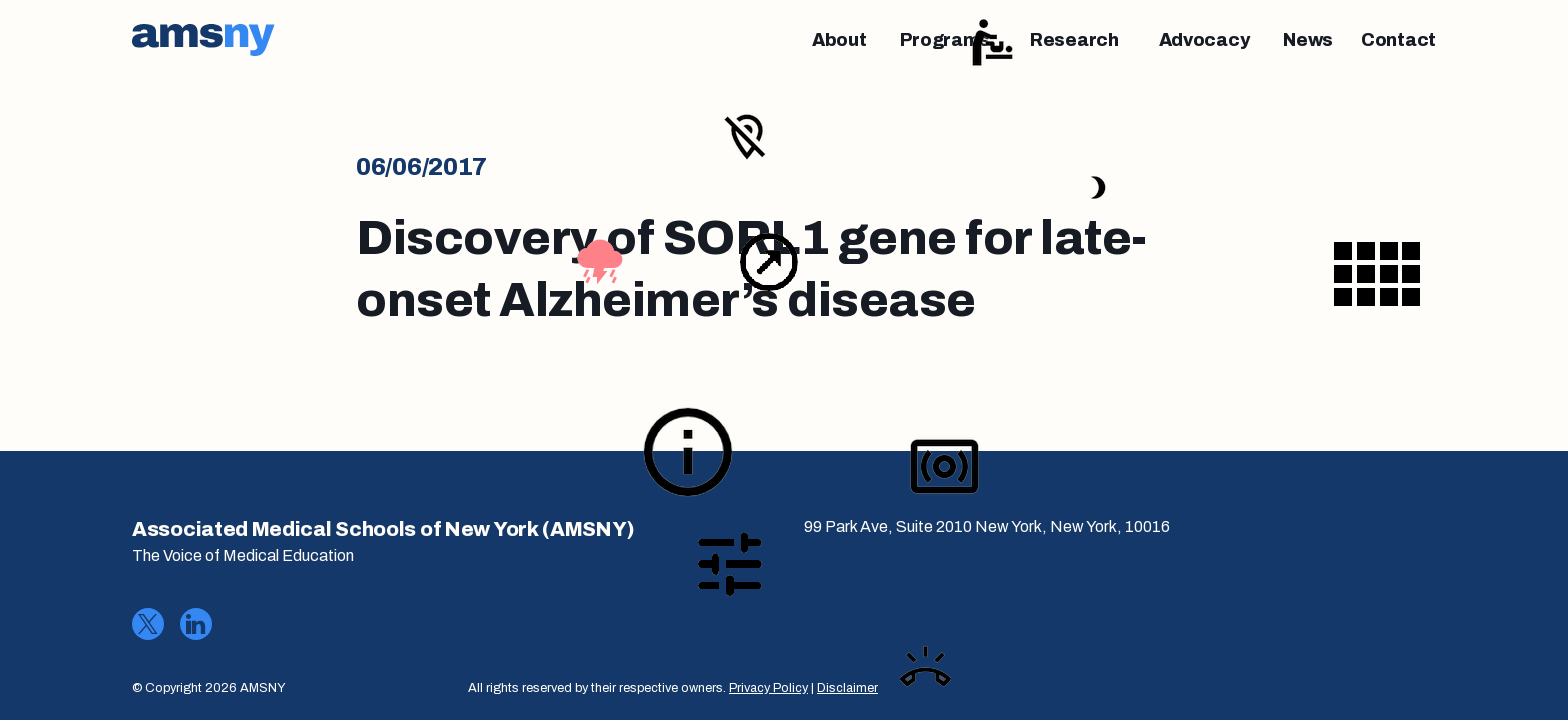  Describe the element at coordinates (992, 43) in the screenshot. I see `indicates baby changing station nearby` at that location.